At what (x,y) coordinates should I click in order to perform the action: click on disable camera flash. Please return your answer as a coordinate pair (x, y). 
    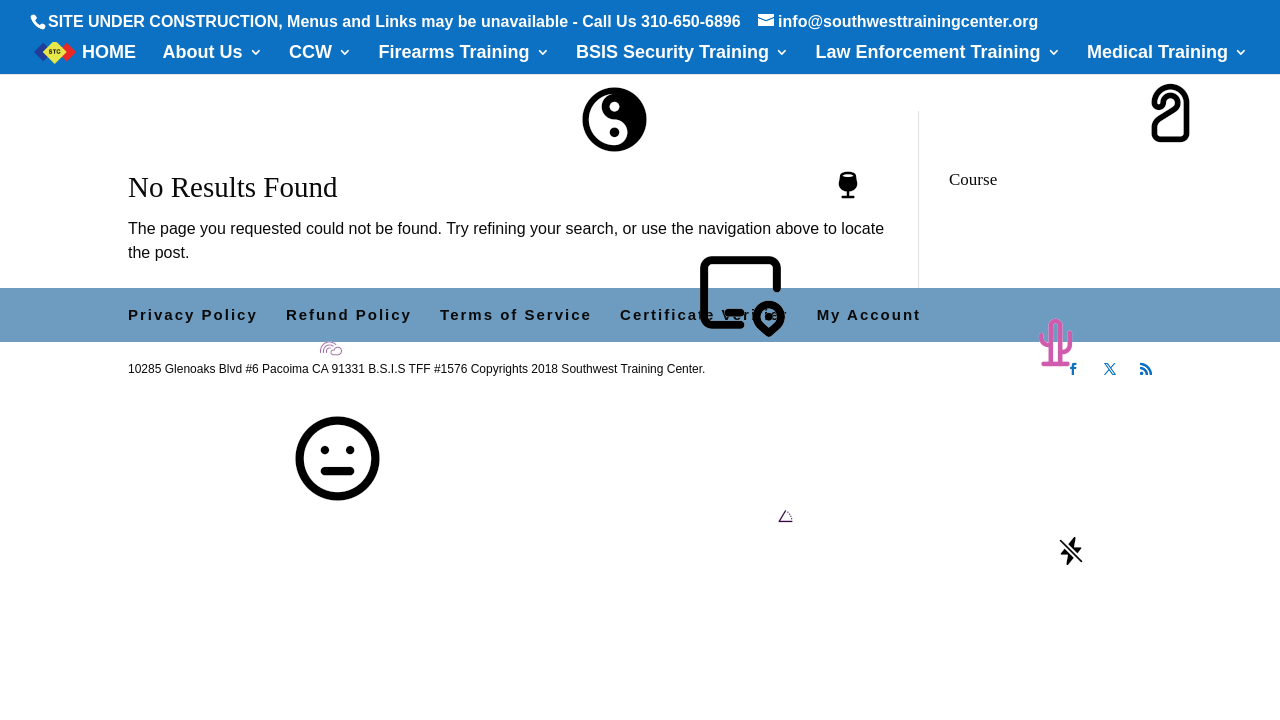
    Looking at the image, I should click on (1071, 551).